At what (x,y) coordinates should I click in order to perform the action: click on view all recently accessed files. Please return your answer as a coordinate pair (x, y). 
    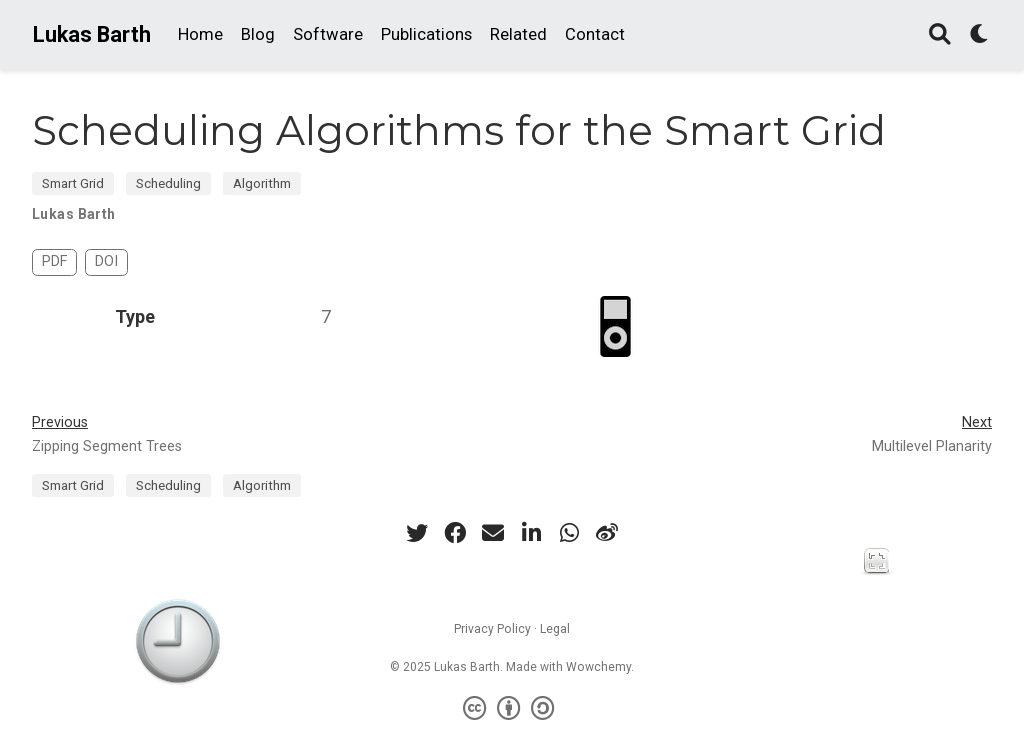
    Looking at the image, I should click on (178, 641).